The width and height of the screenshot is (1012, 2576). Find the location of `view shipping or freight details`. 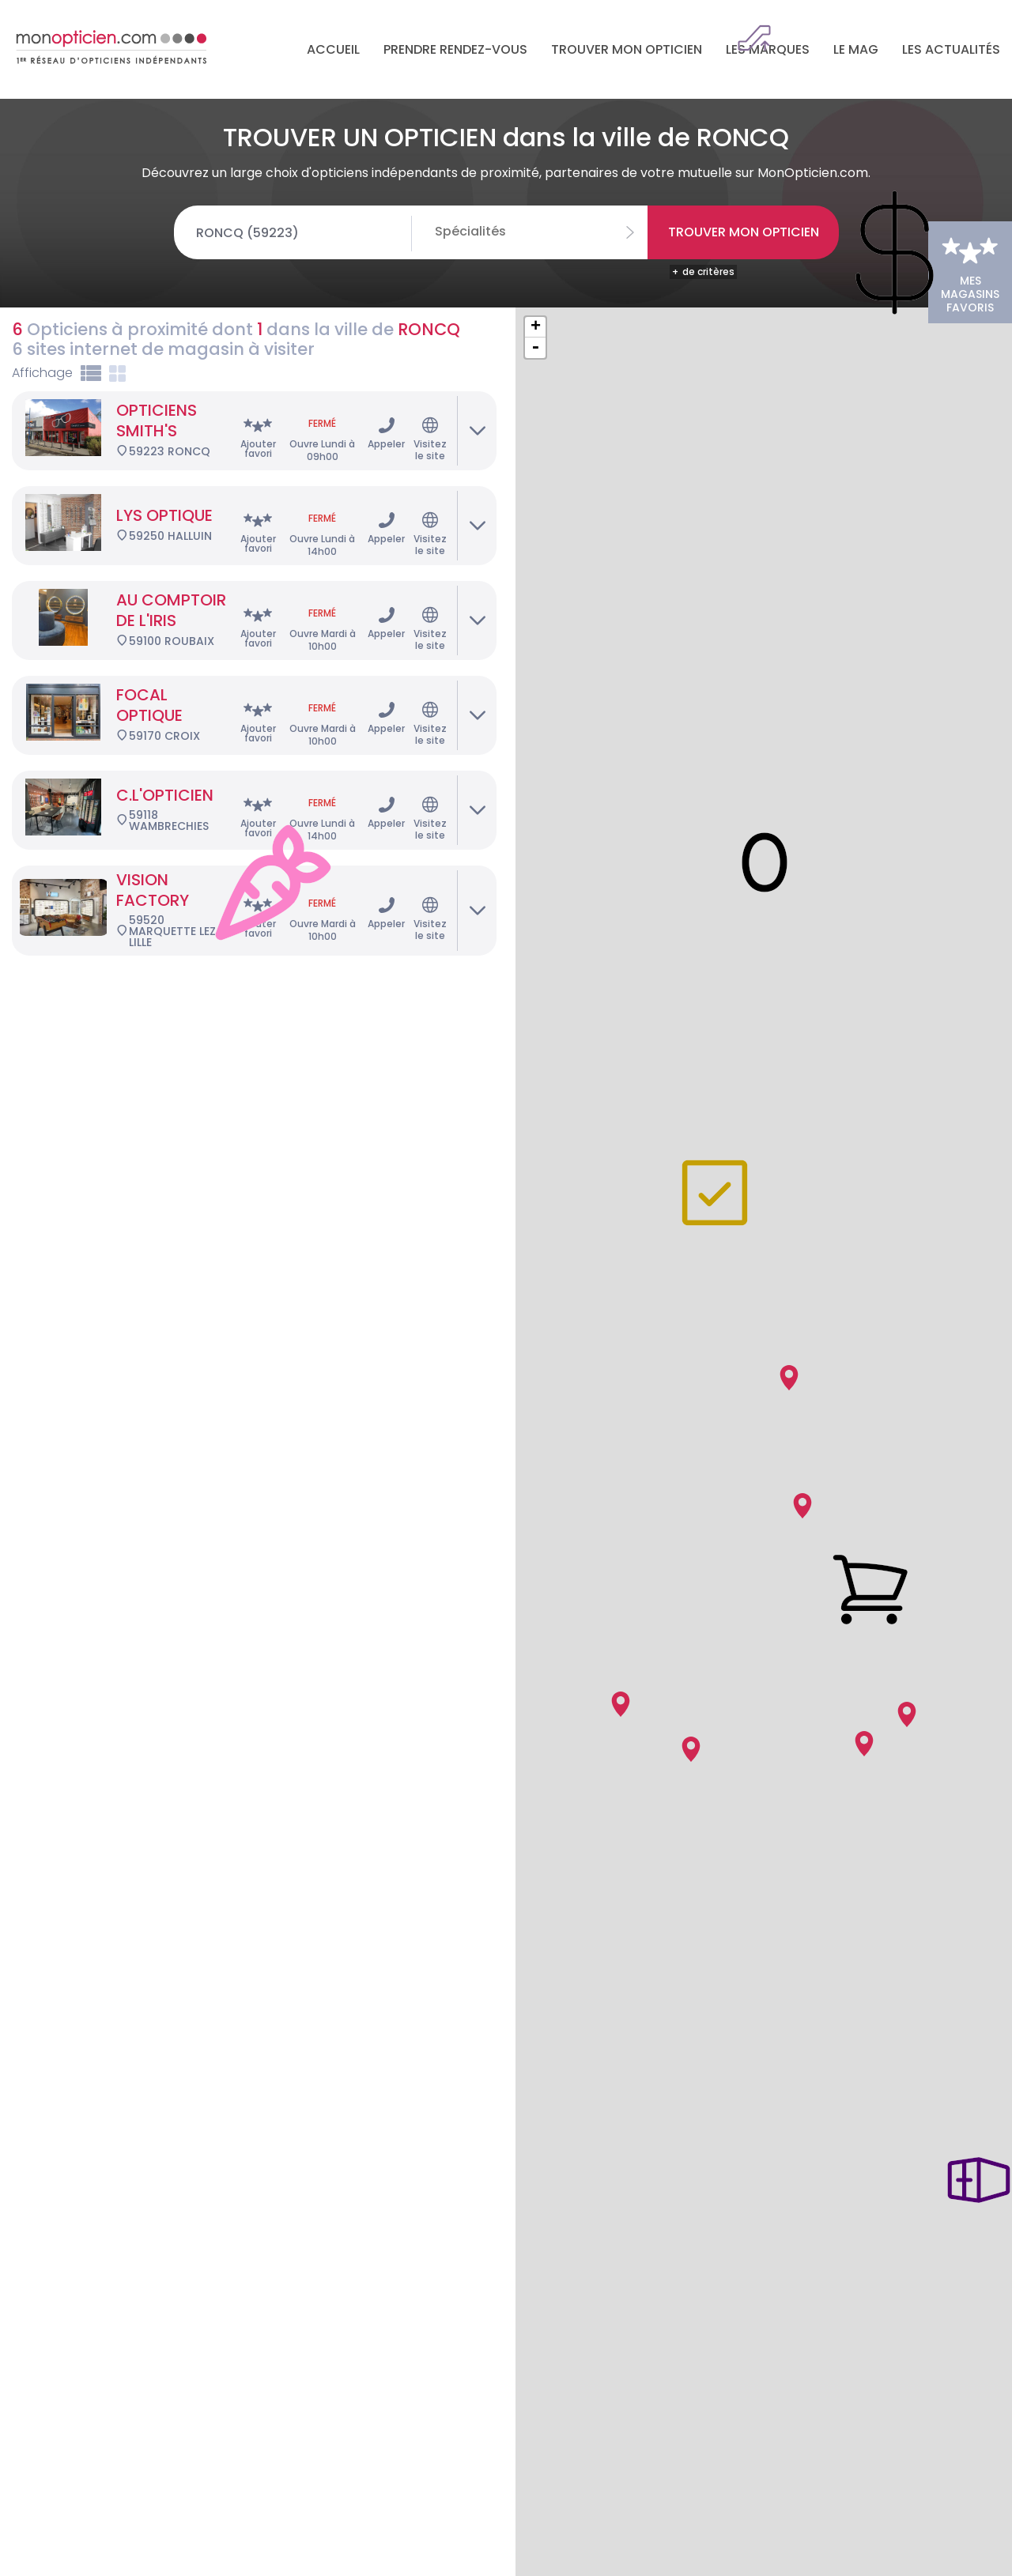

view shipping or freight details is located at coordinates (979, 2180).